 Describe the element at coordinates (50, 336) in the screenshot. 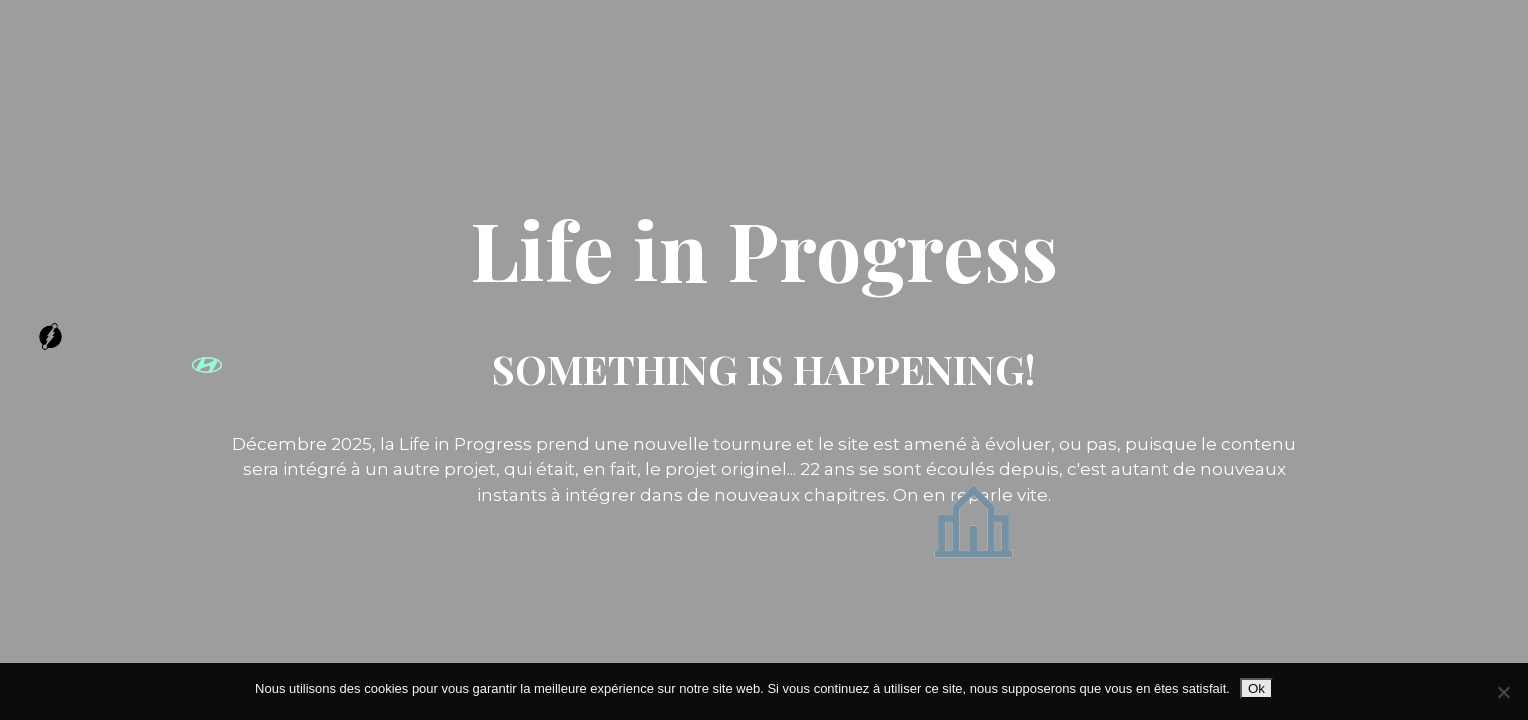

I see `dgraph database logo` at that location.